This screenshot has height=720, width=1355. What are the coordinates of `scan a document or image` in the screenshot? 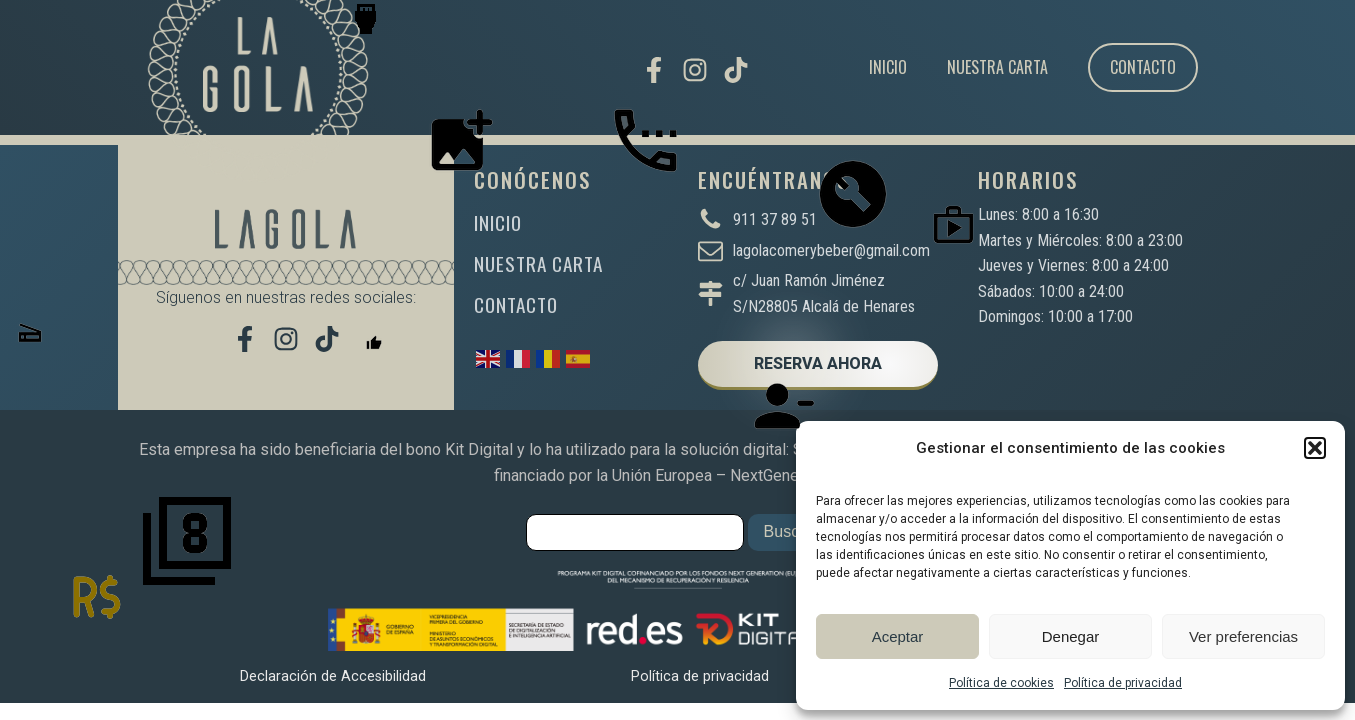 It's located at (30, 332).